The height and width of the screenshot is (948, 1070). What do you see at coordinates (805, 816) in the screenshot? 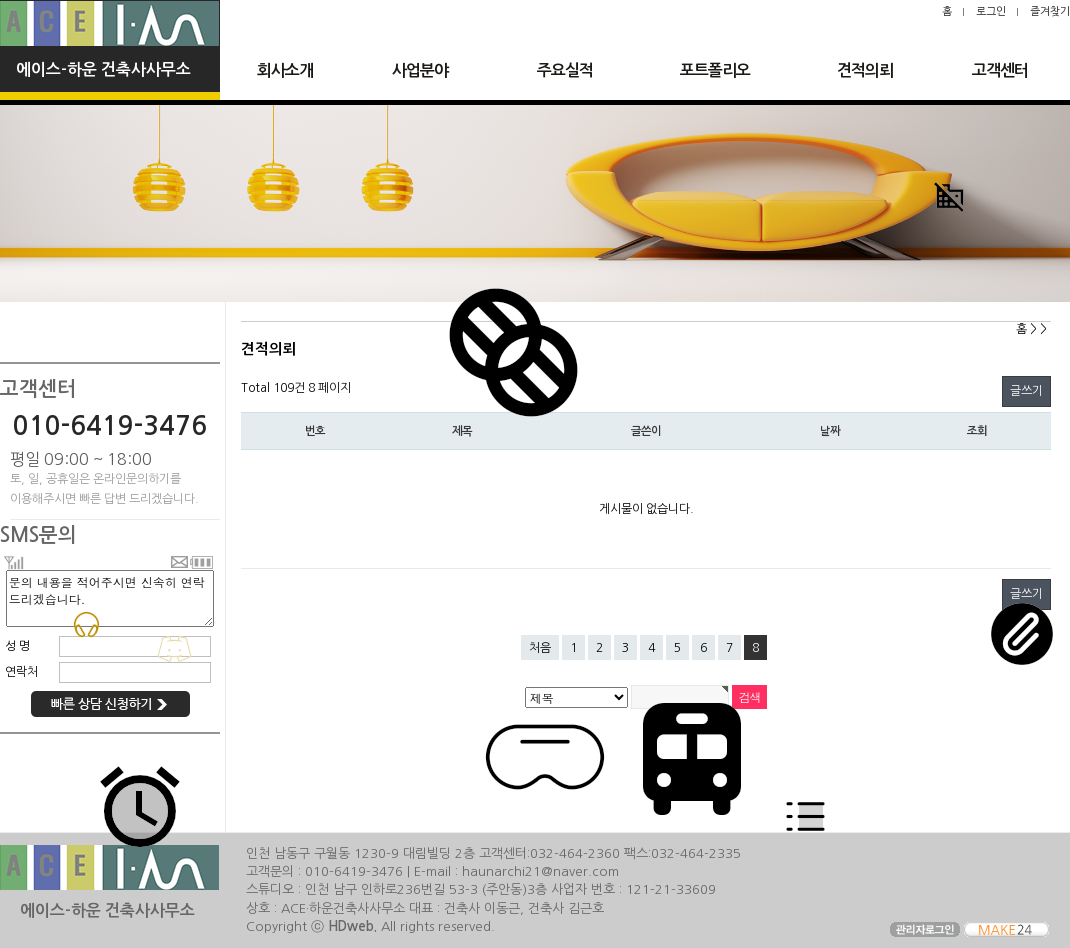
I see `view items in a list format` at bounding box center [805, 816].